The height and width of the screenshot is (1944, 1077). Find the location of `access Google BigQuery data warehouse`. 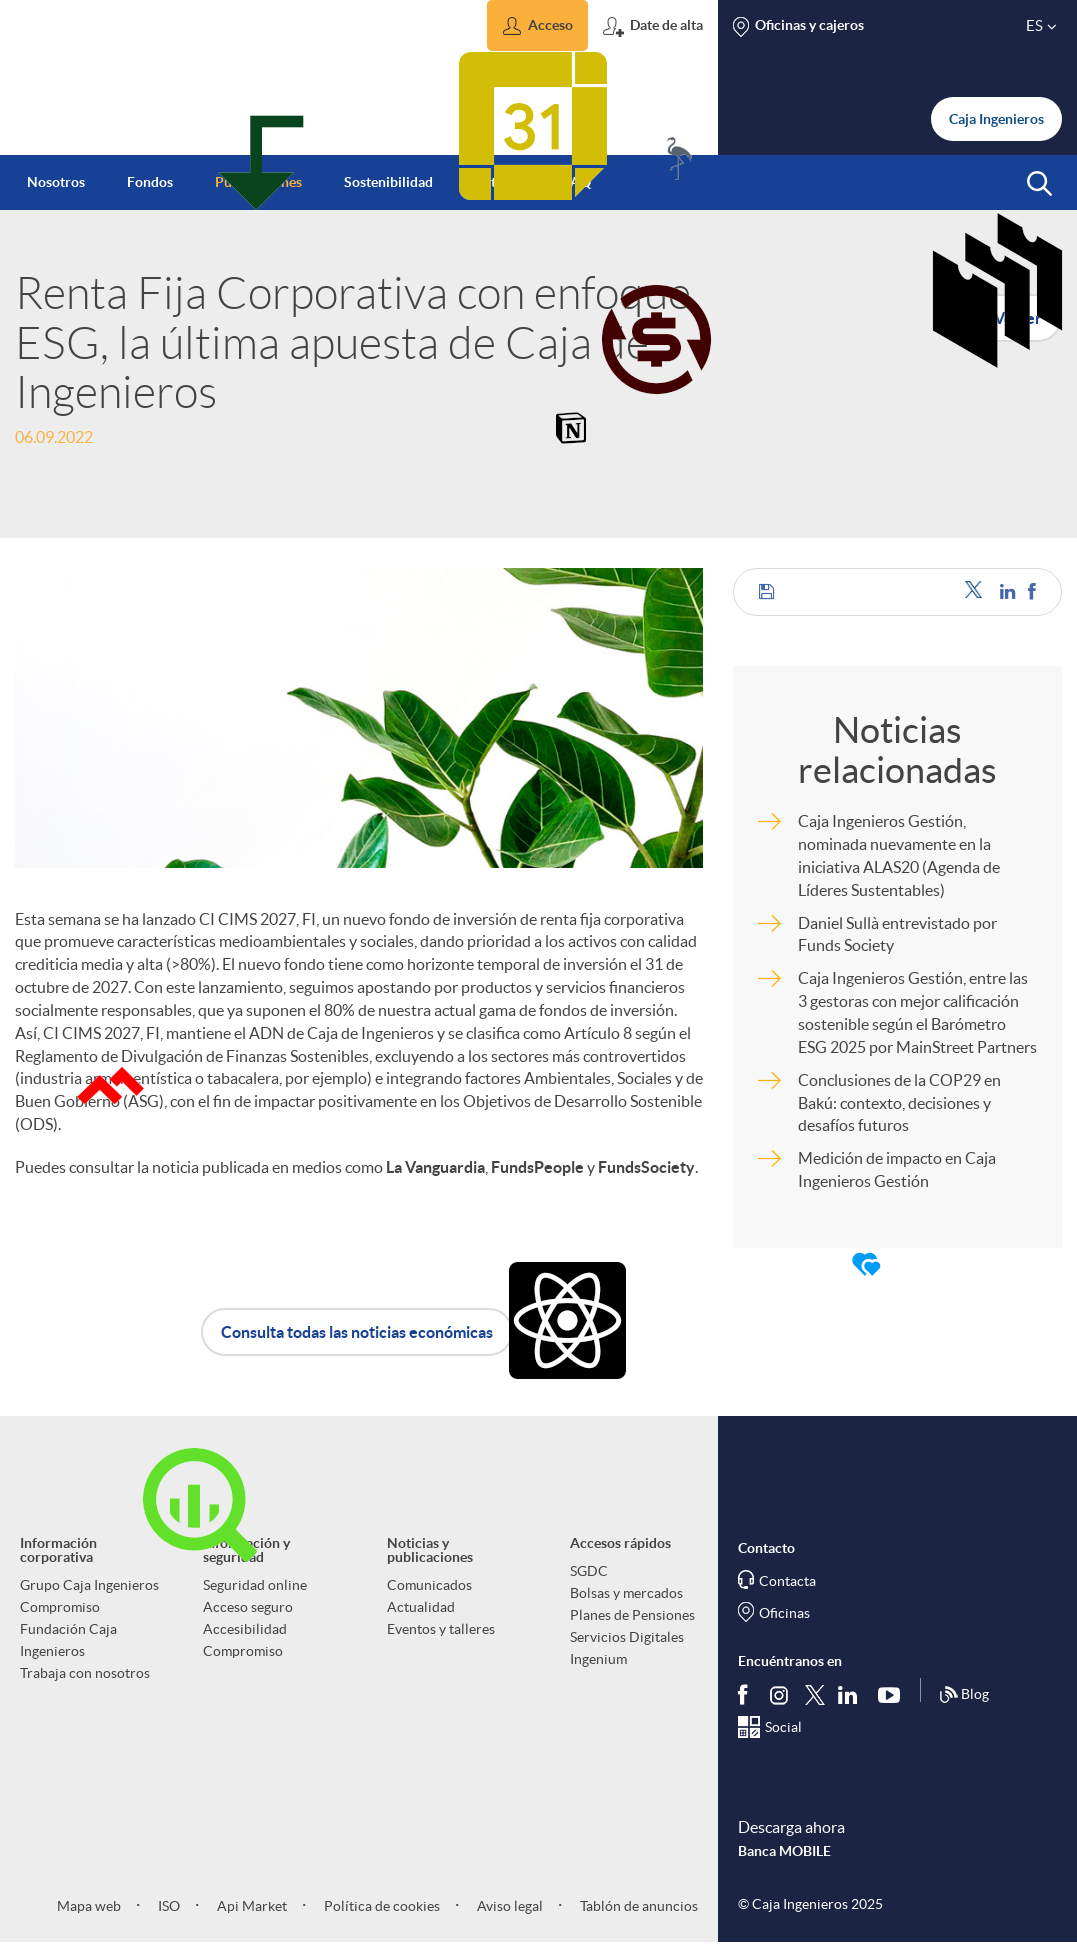

access Google BigQuery data warehouse is located at coordinates (200, 1505).